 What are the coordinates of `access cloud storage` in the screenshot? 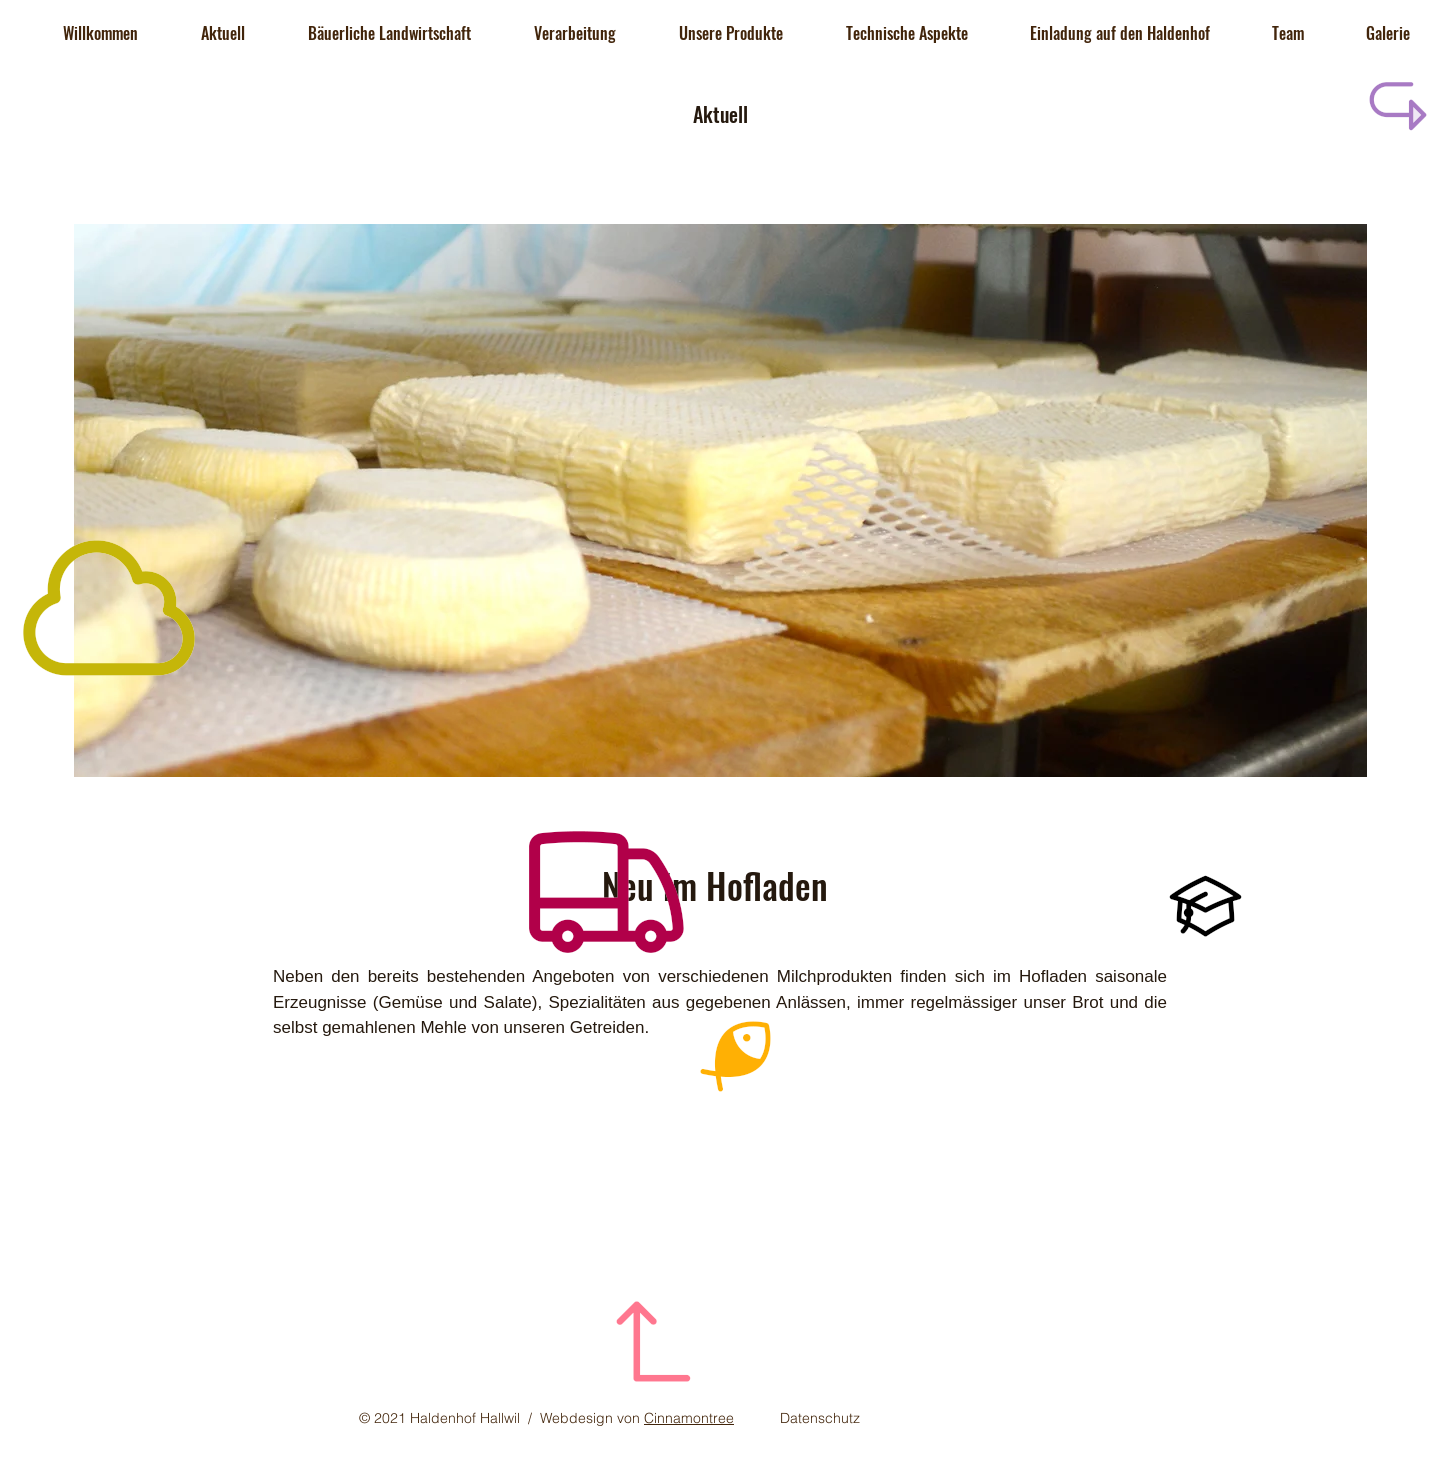 It's located at (109, 608).